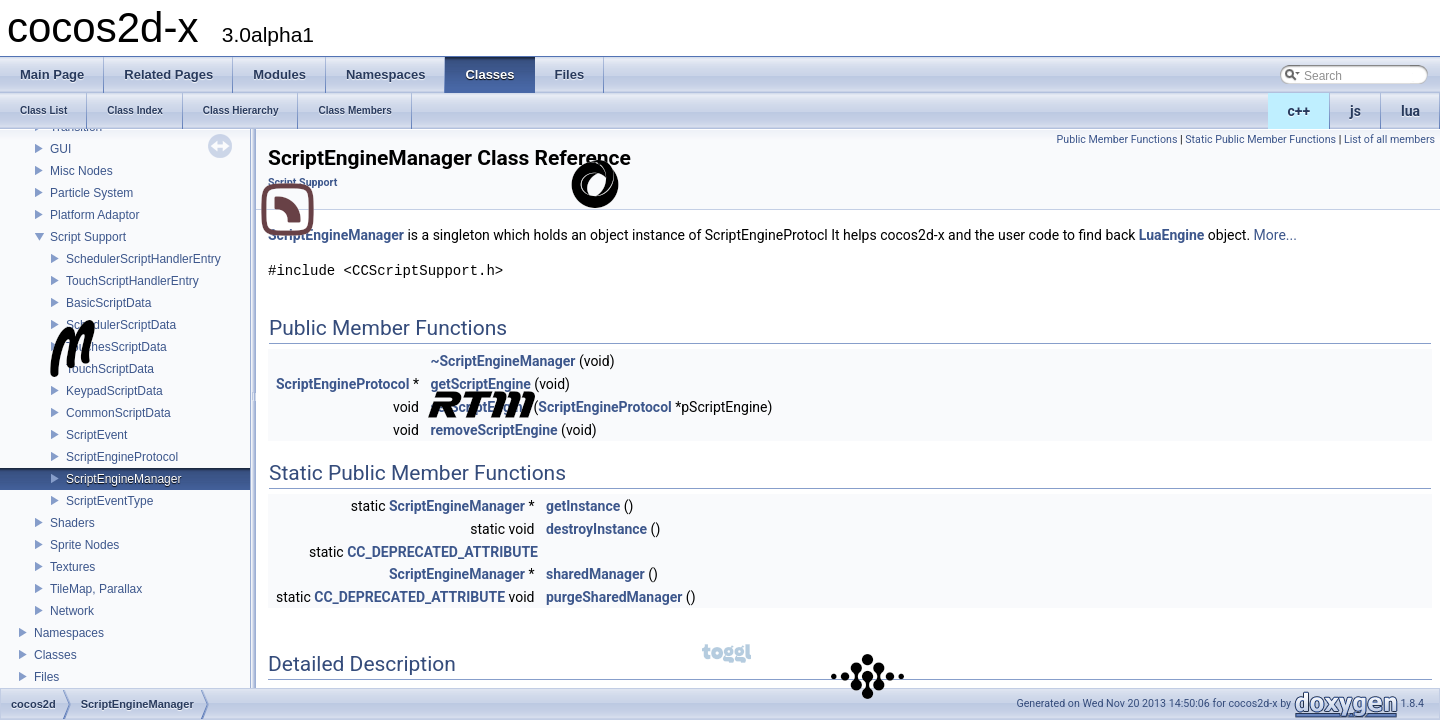 The height and width of the screenshot is (720, 1440). I want to click on open spectrum app, so click(287, 209).